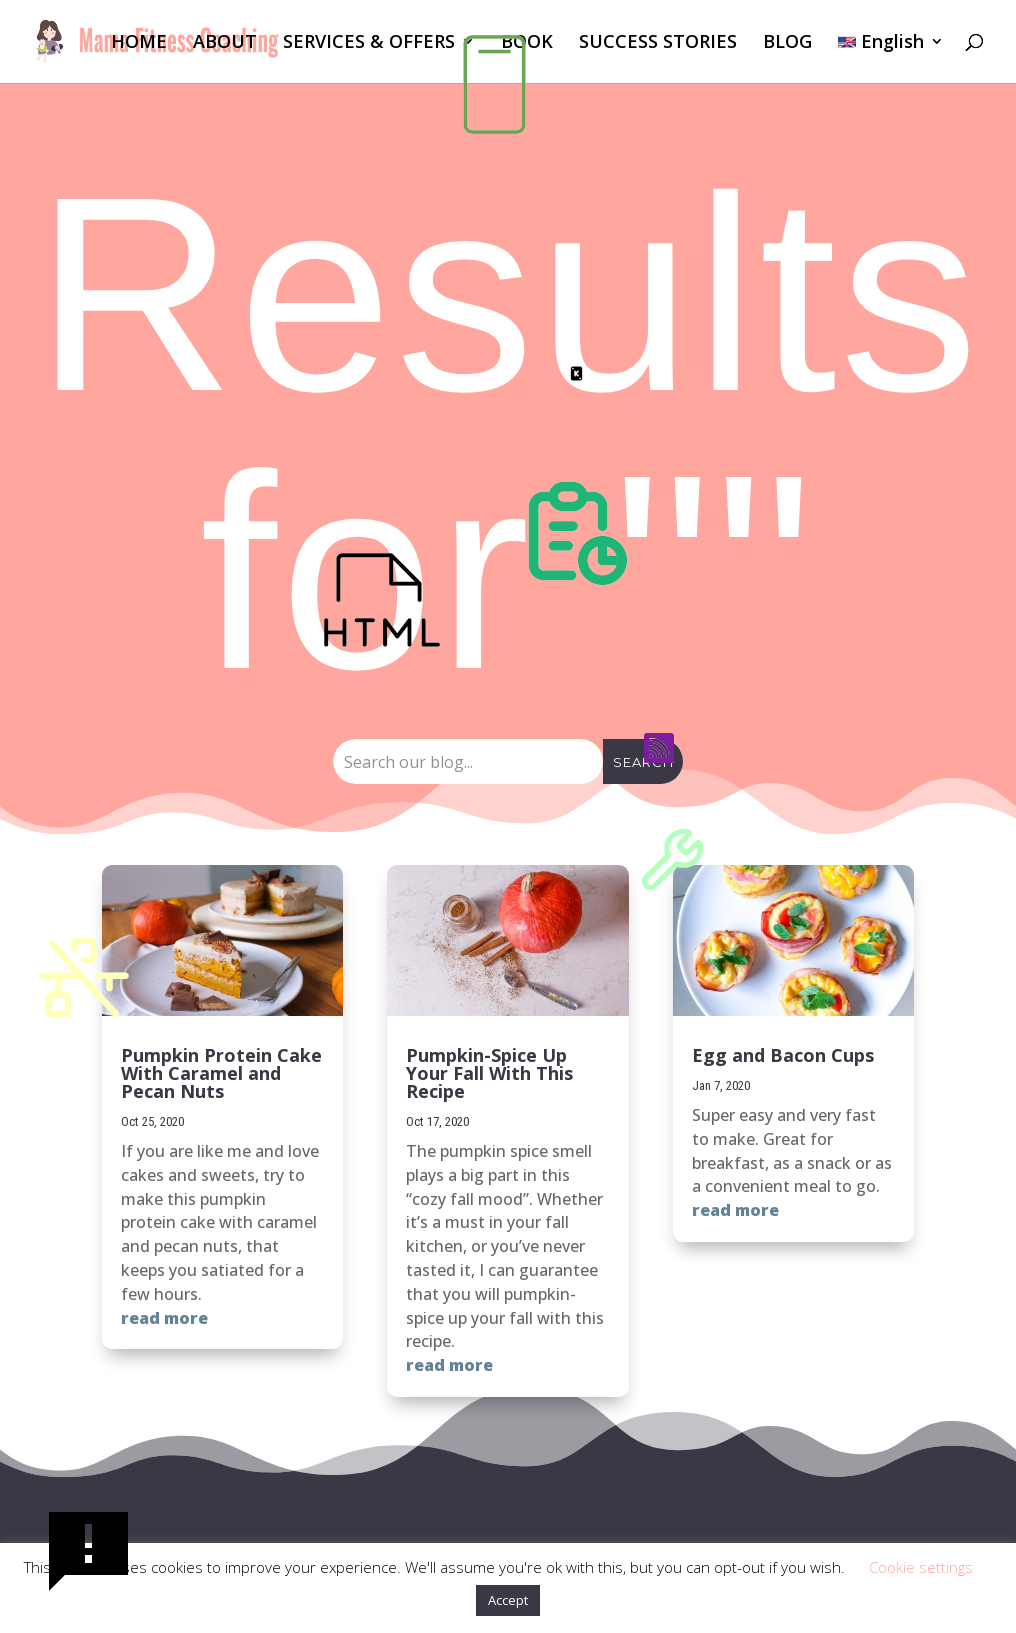  I want to click on network connection unavailable, so click(84, 979).